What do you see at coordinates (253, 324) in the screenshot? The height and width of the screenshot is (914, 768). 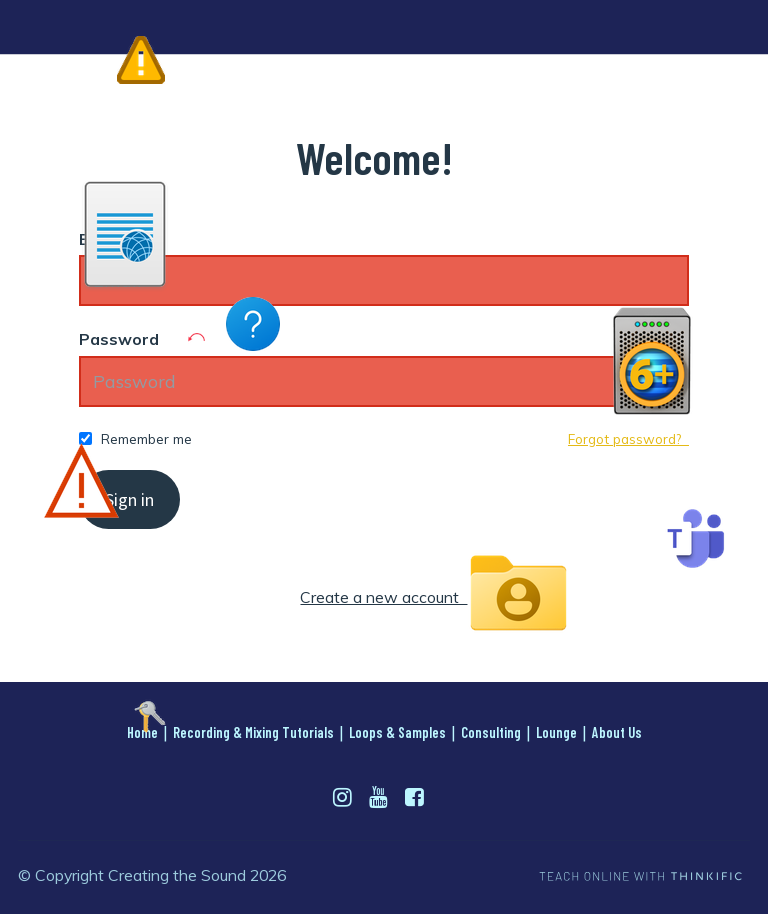 I see `access help or support information` at bounding box center [253, 324].